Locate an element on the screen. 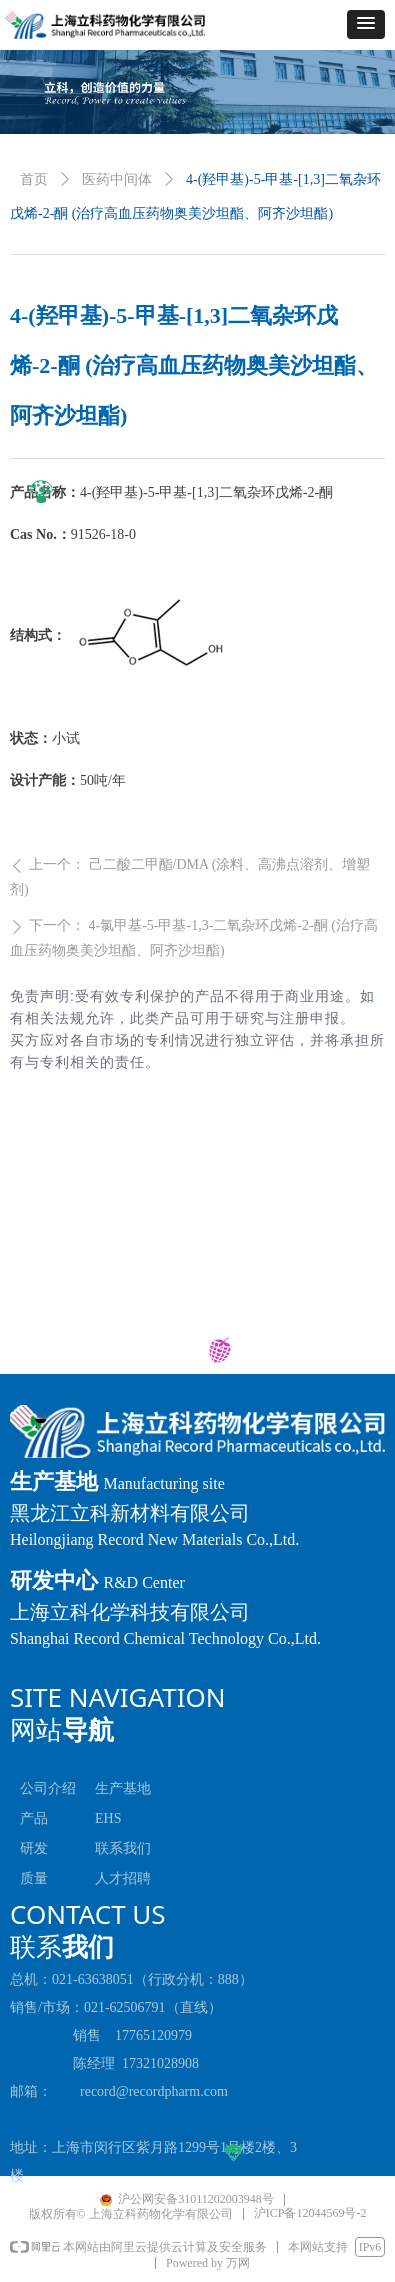  indicates raspberry flavor or ingredient is located at coordinates (220, 1350).